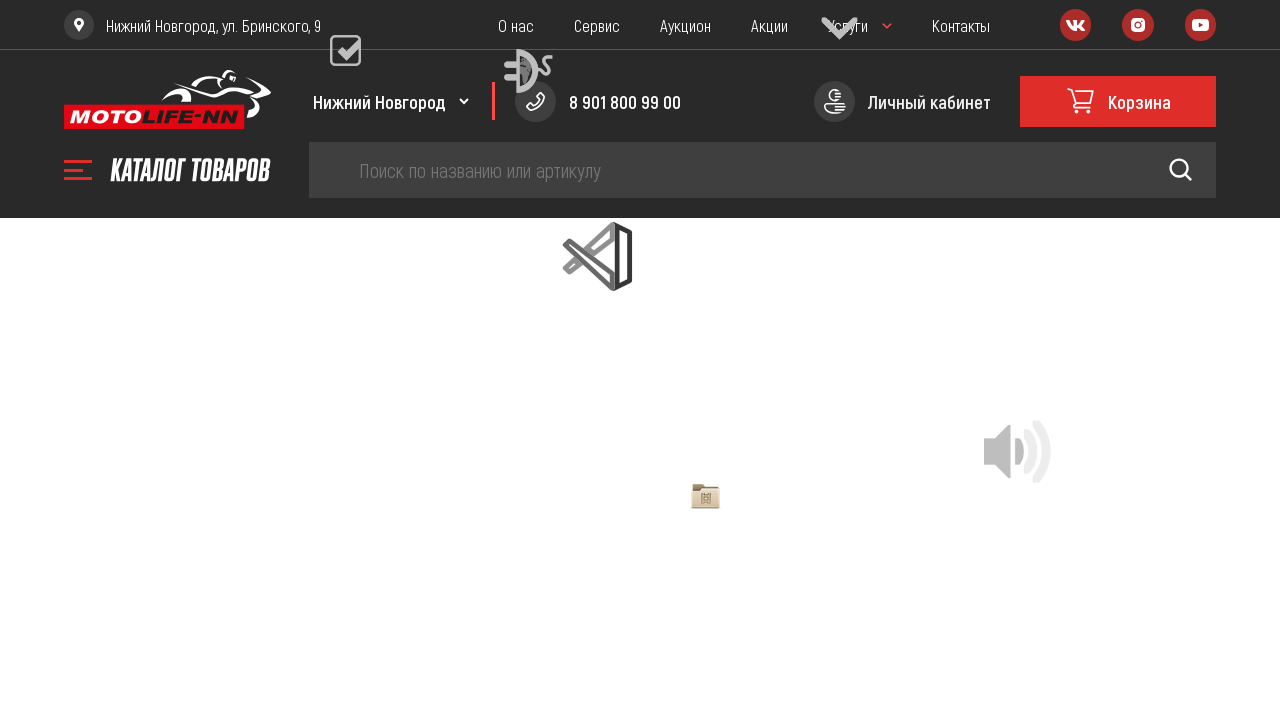 The image size is (1280, 720). What do you see at coordinates (1019, 451) in the screenshot?
I see `indicates low volume level` at bounding box center [1019, 451].